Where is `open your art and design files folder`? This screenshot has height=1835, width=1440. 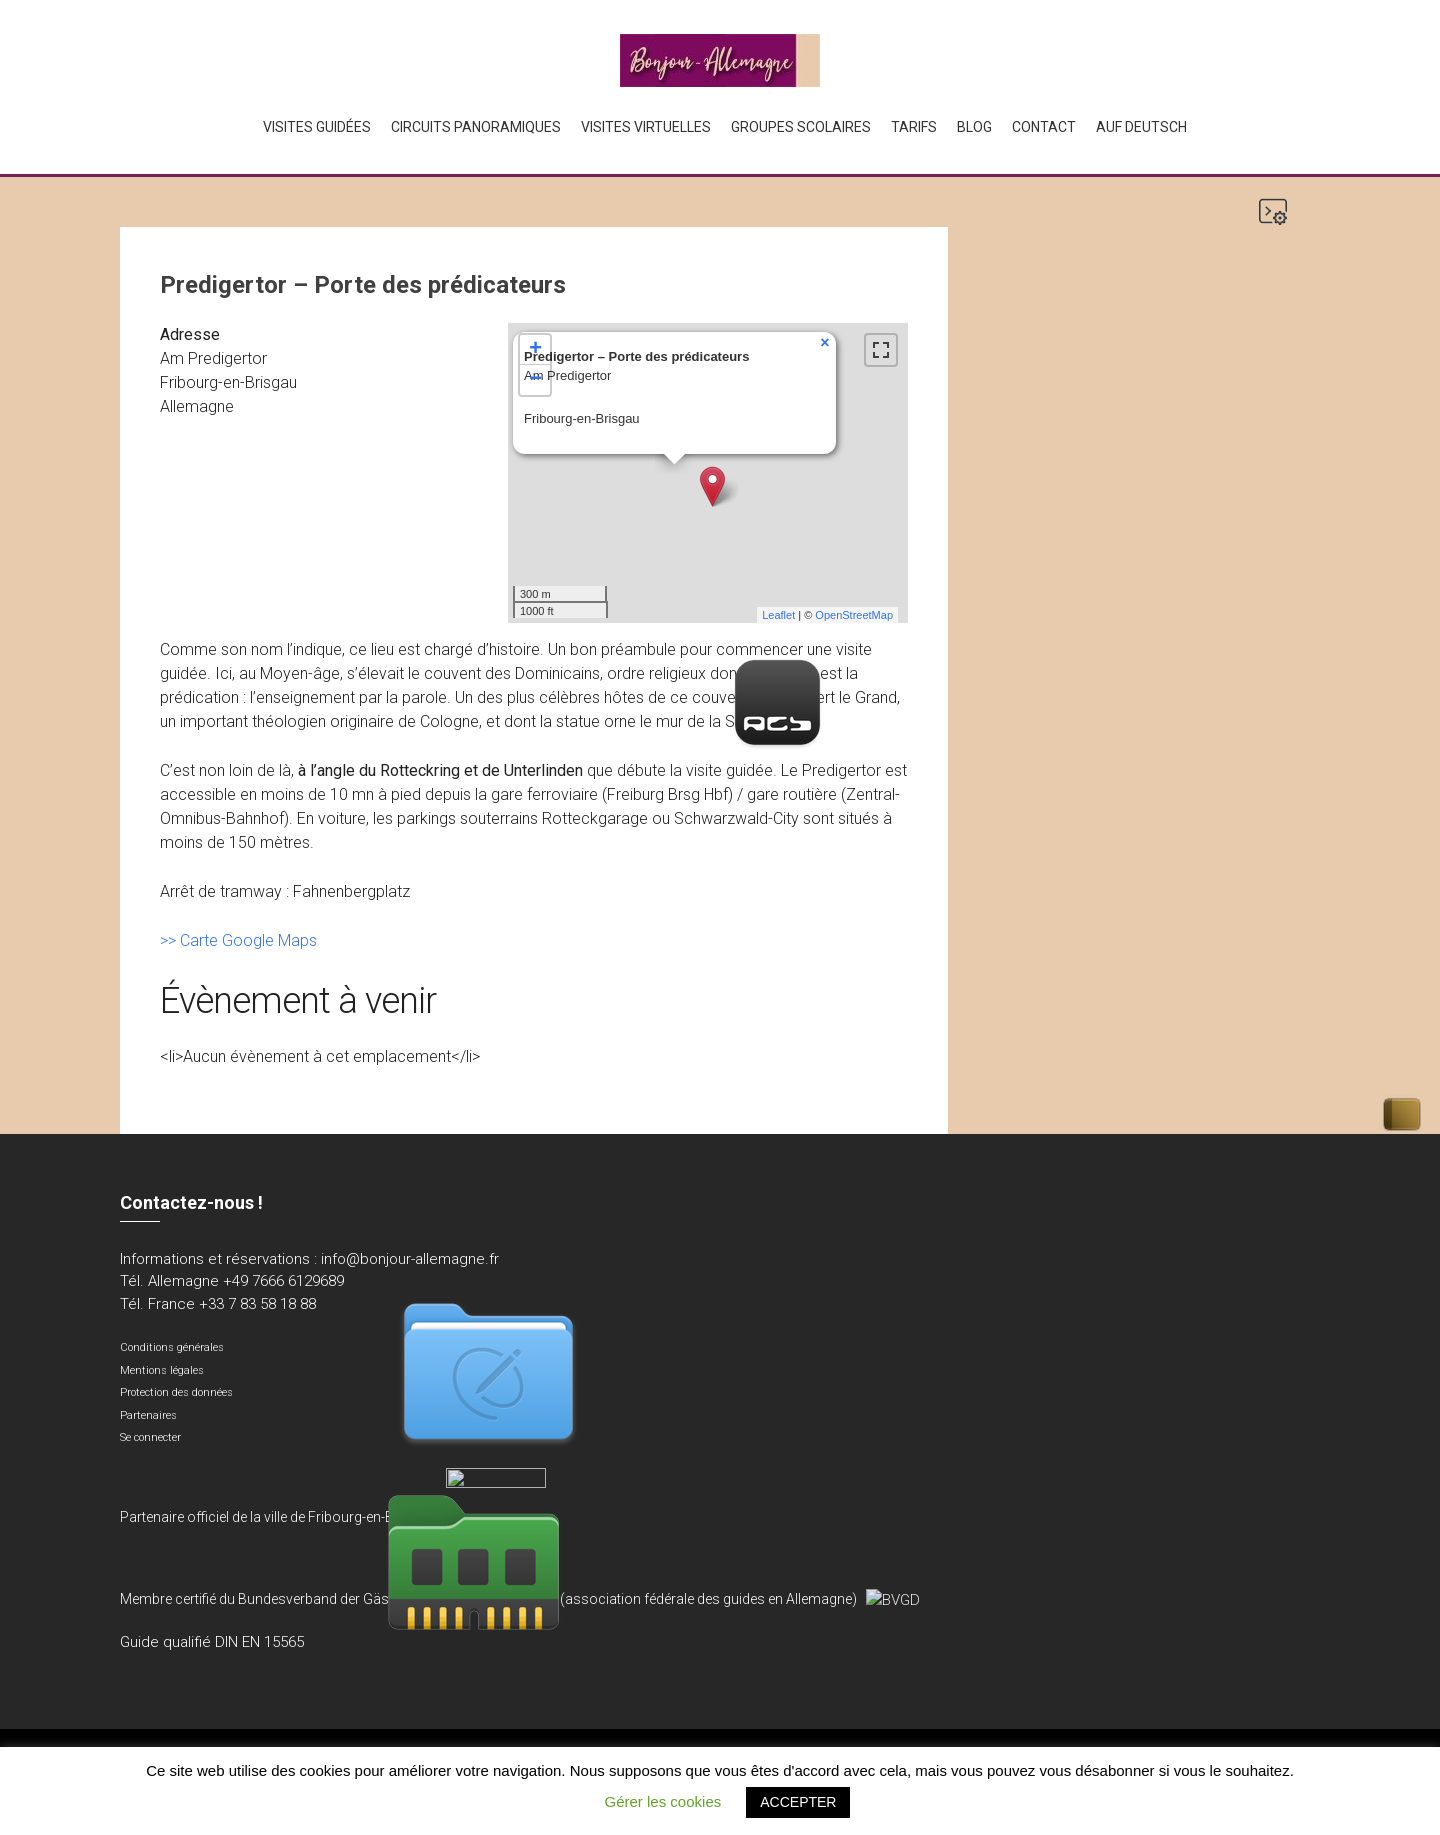
open your art and design files folder is located at coordinates (488, 1371).